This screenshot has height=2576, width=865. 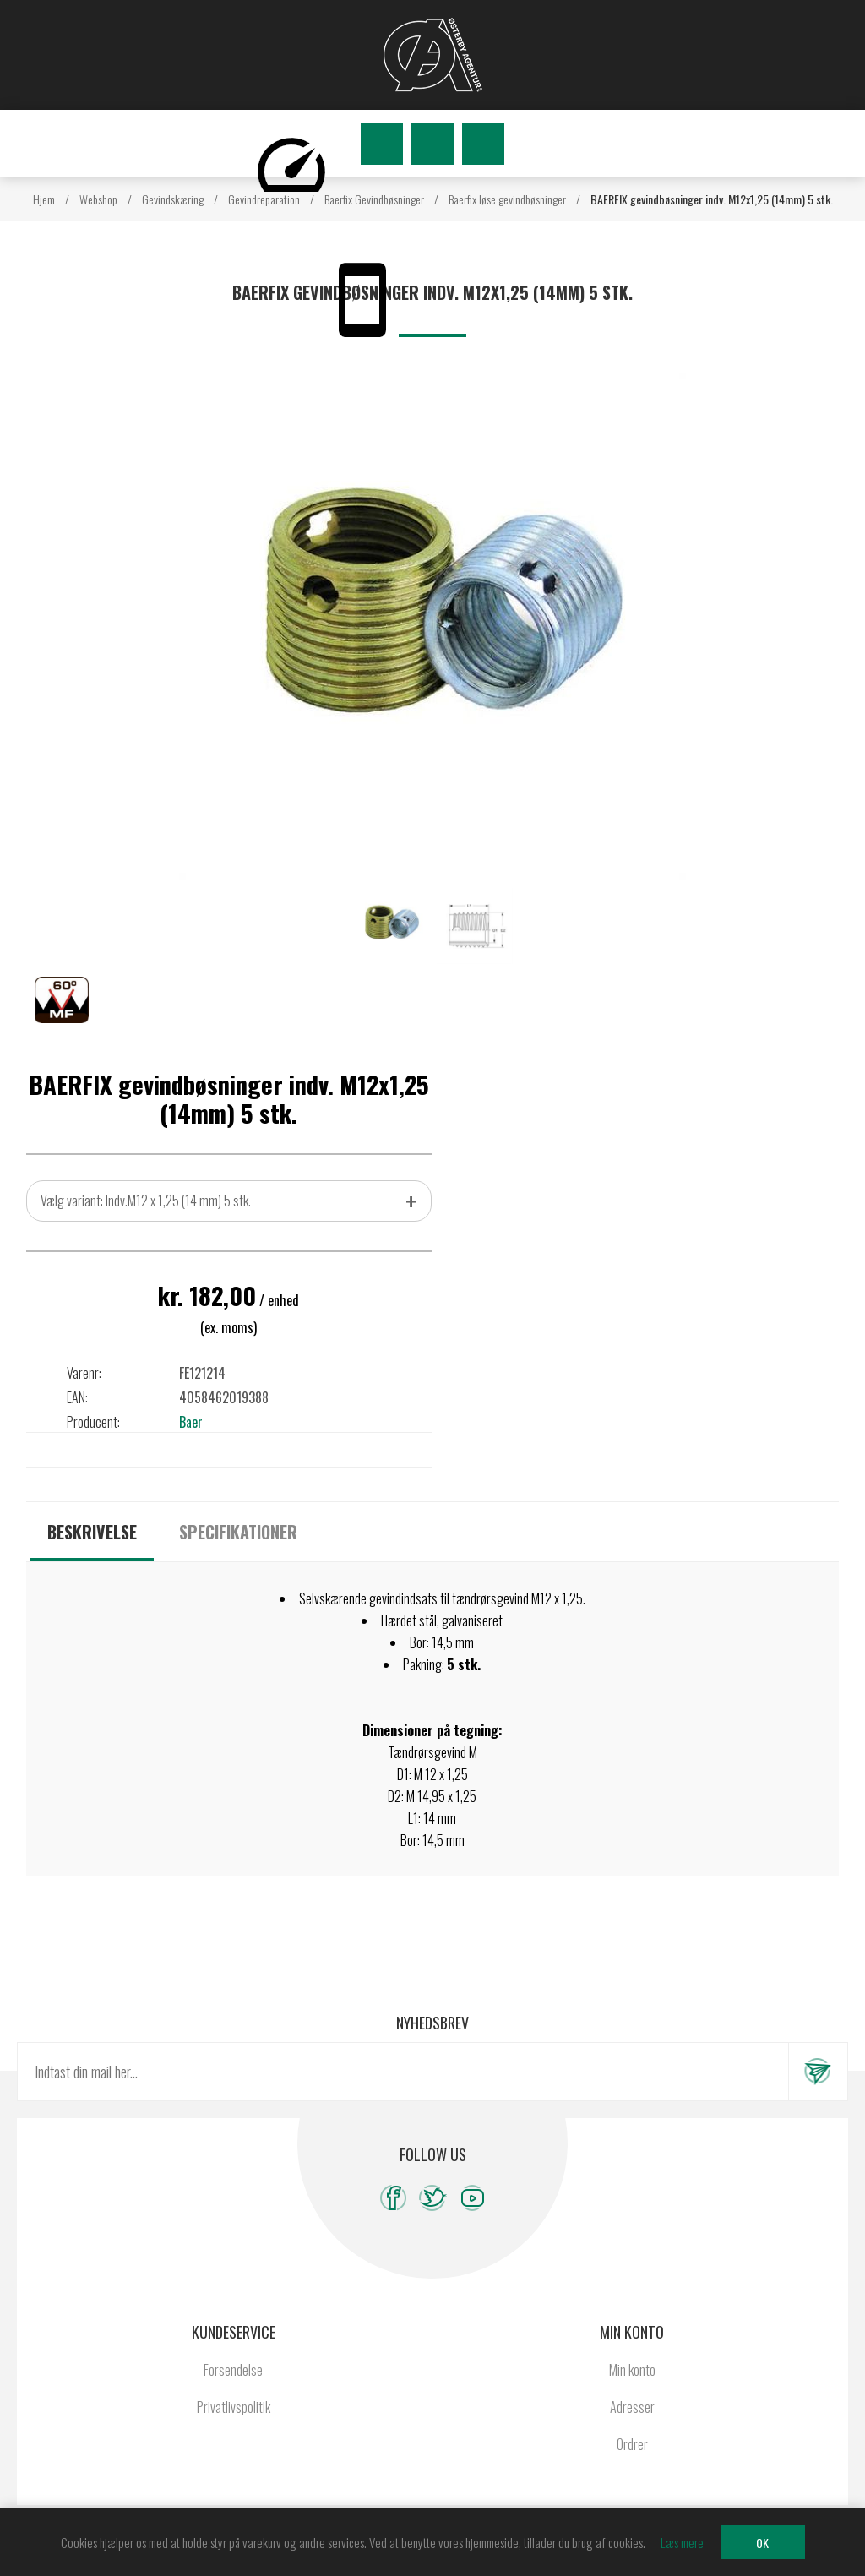 I want to click on view on mobile device, so click(x=362, y=300).